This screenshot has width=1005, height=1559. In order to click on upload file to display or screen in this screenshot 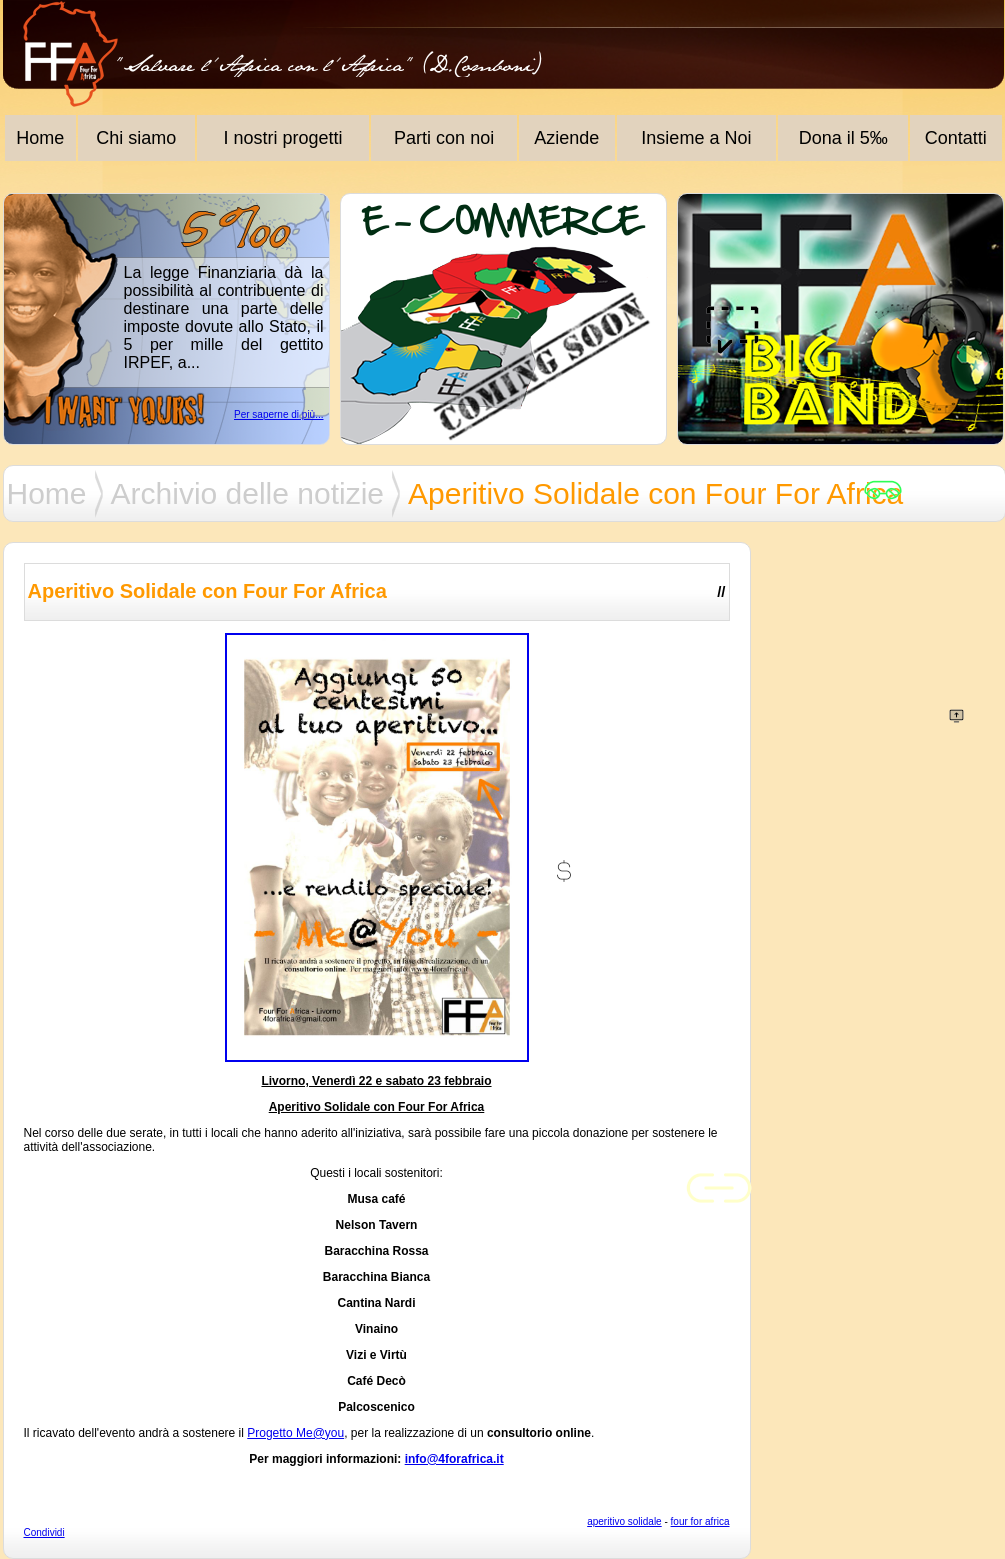, I will do `click(956, 715)`.